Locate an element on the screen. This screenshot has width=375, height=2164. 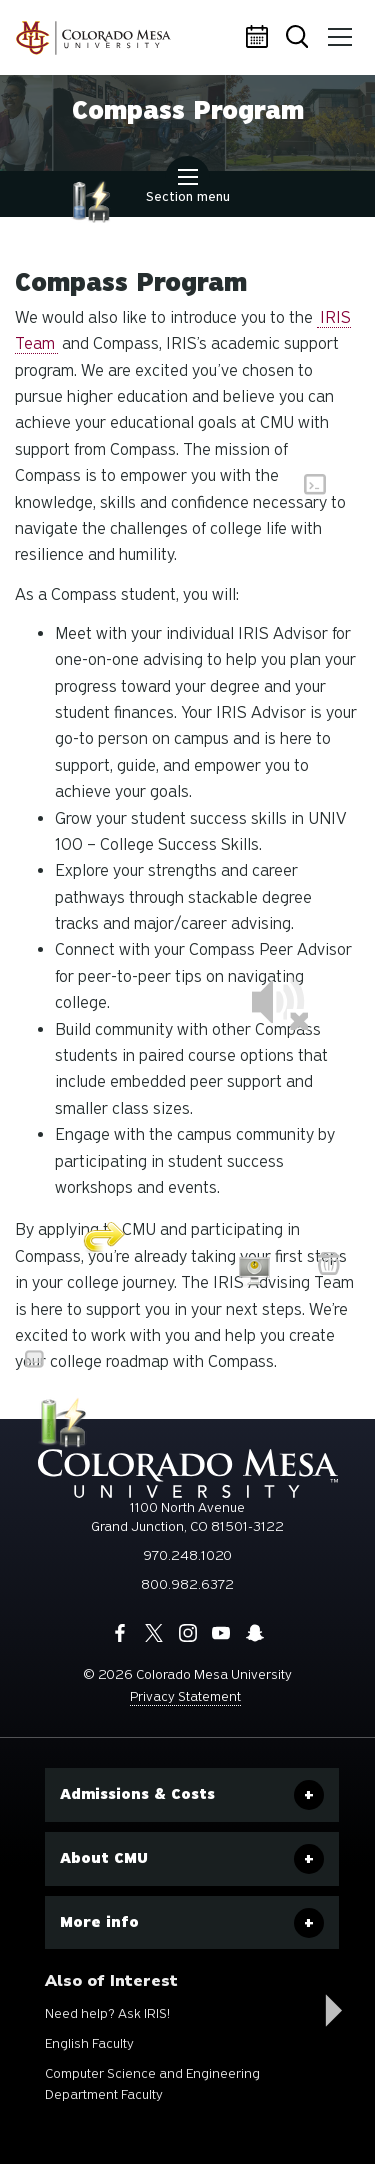
redo last undone action is located at coordinates (104, 1235).